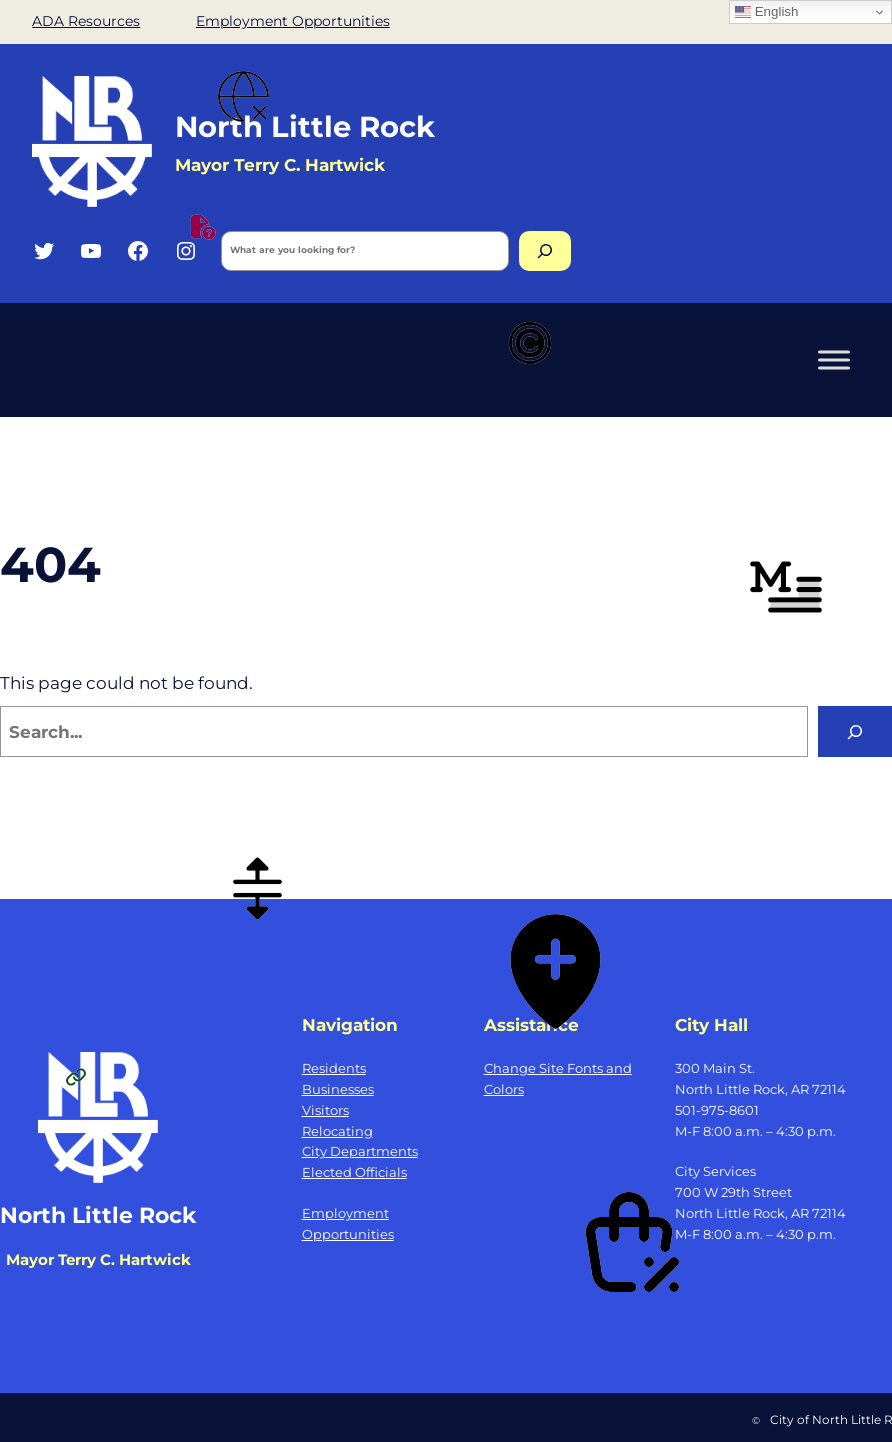 The image size is (892, 1442). I want to click on add a new location pin, so click(555, 971).